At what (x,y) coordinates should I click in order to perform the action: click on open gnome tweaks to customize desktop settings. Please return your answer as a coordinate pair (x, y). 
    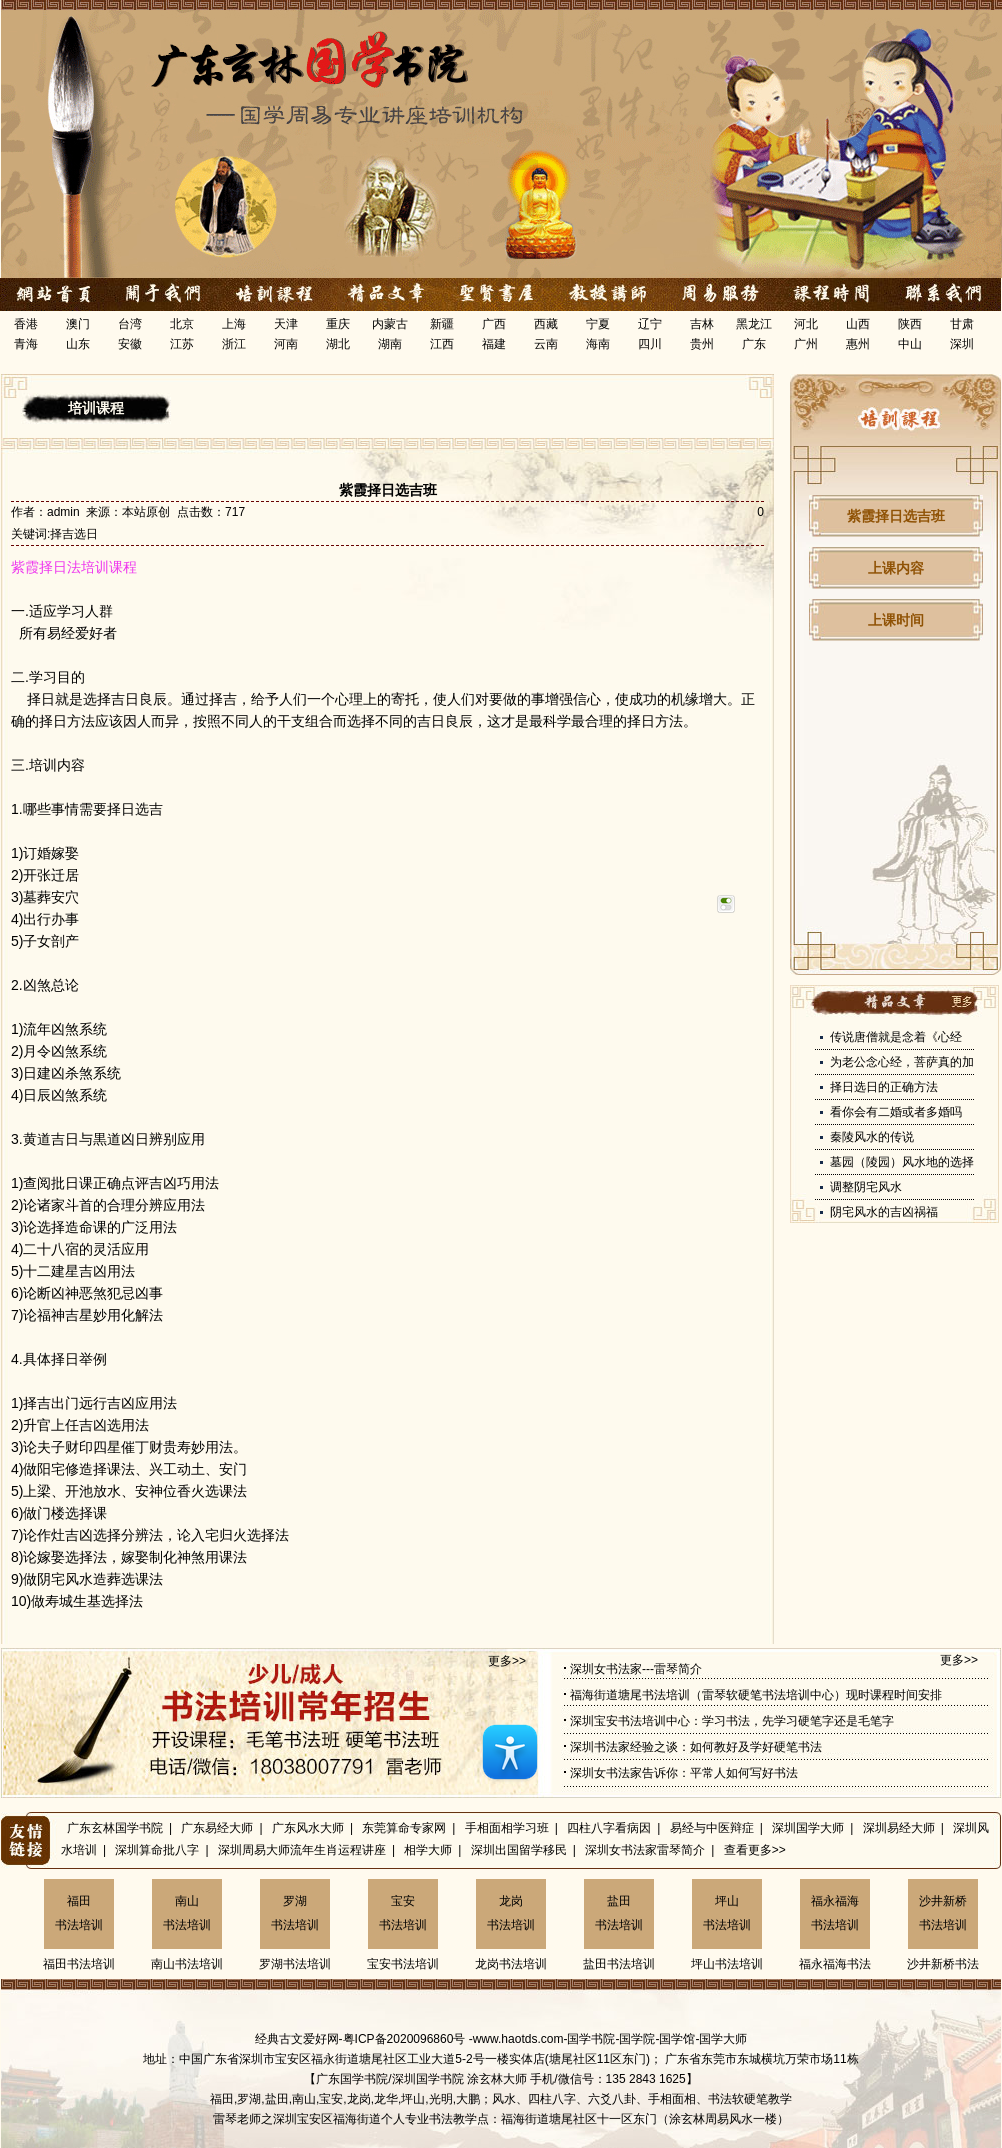
    Looking at the image, I should click on (726, 904).